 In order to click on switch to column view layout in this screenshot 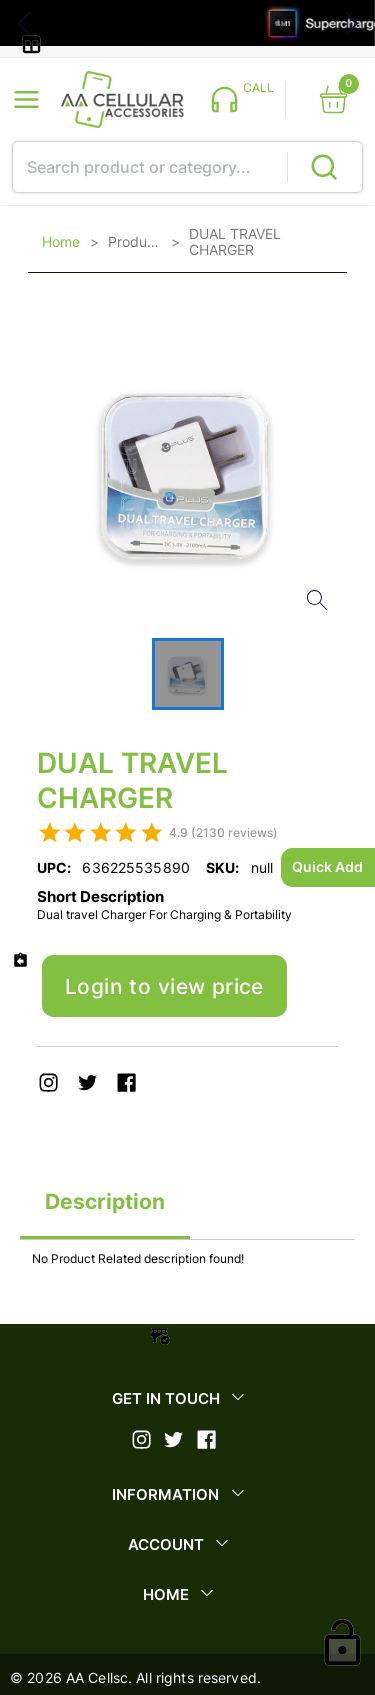, I will do `click(31, 44)`.